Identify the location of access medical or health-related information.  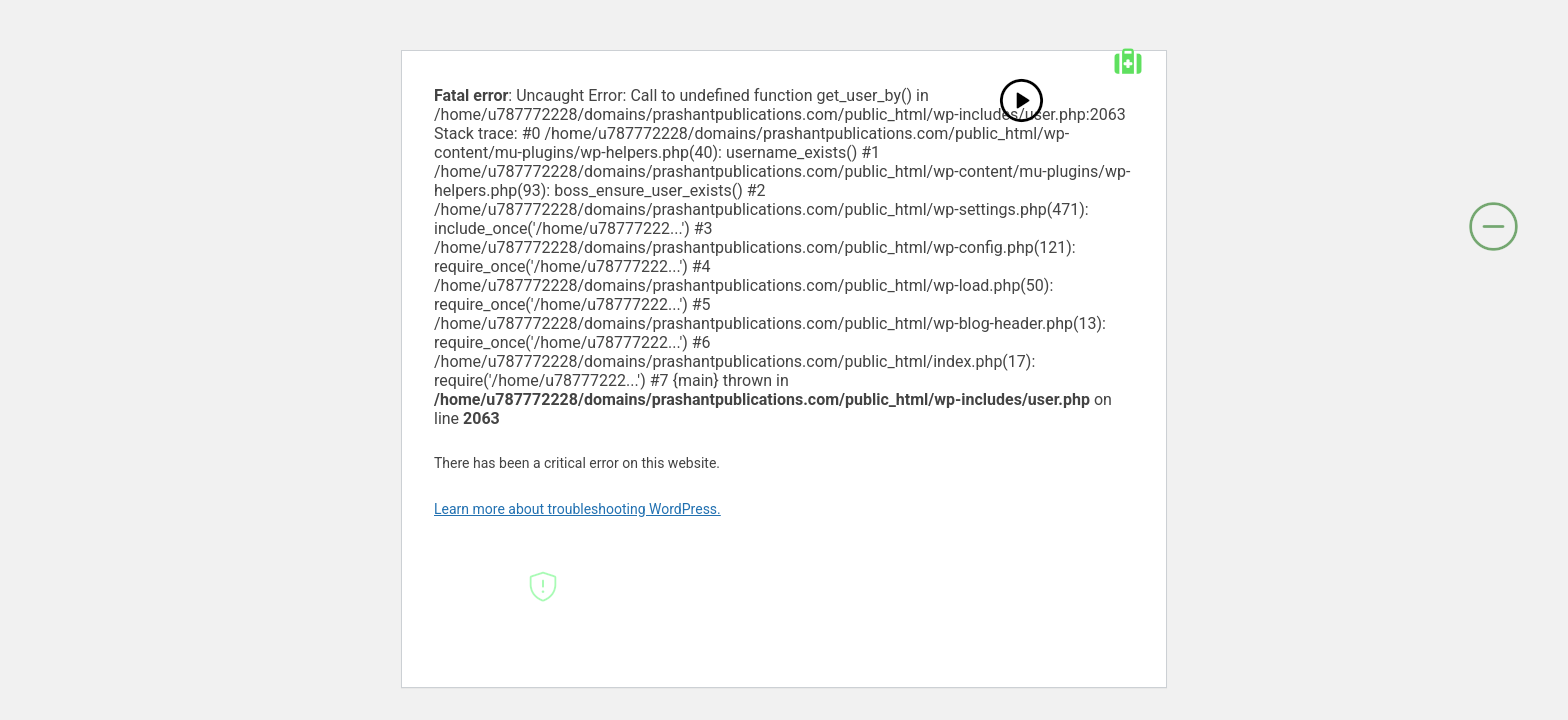
(1128, 62).